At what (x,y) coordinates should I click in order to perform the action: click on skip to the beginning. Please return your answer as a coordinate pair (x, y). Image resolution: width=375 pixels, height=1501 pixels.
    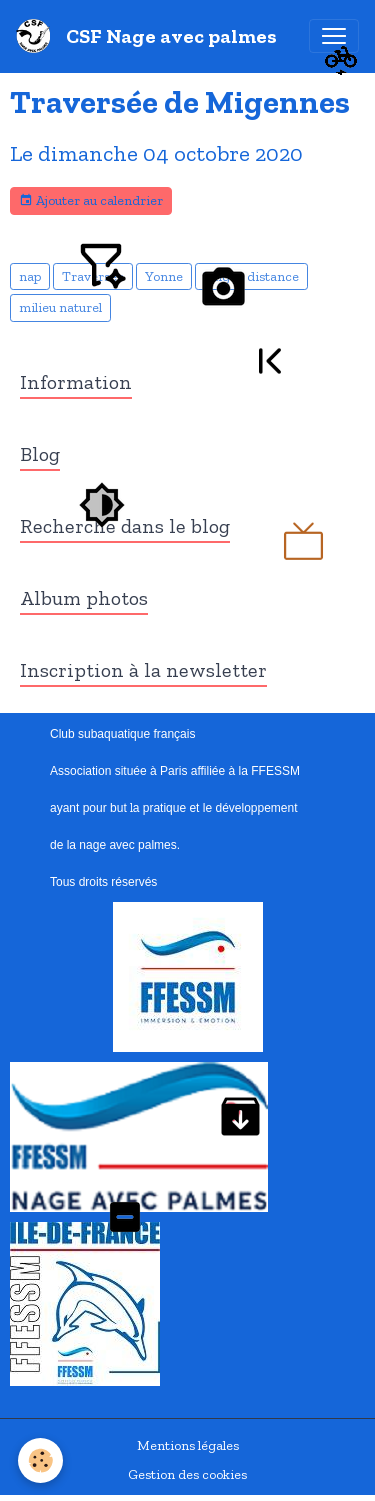
    Looking at the image, I should click on (270, 361).